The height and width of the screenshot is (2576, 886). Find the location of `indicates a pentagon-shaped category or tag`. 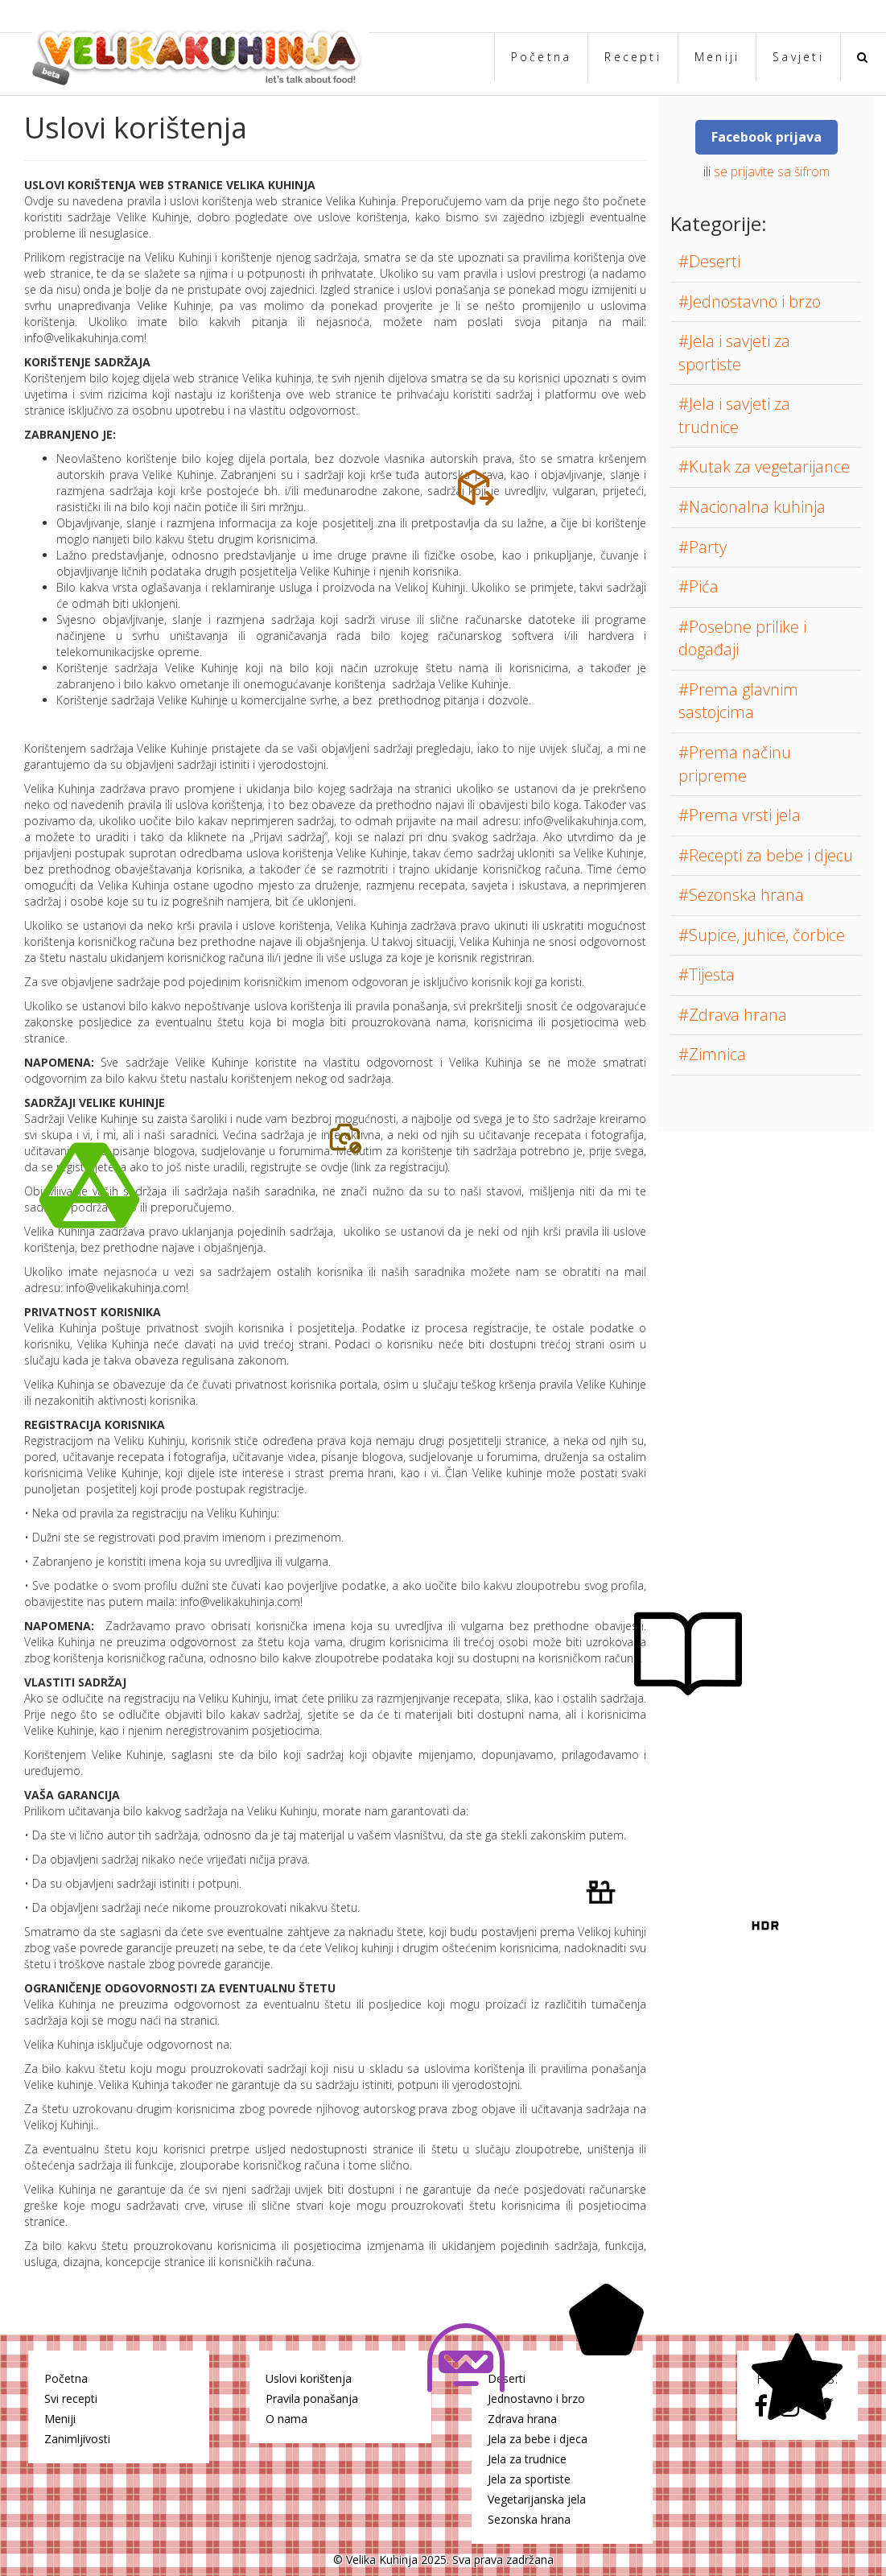

indicates a pentagon-shaped category or tag is located at coordinates (606, 2320).